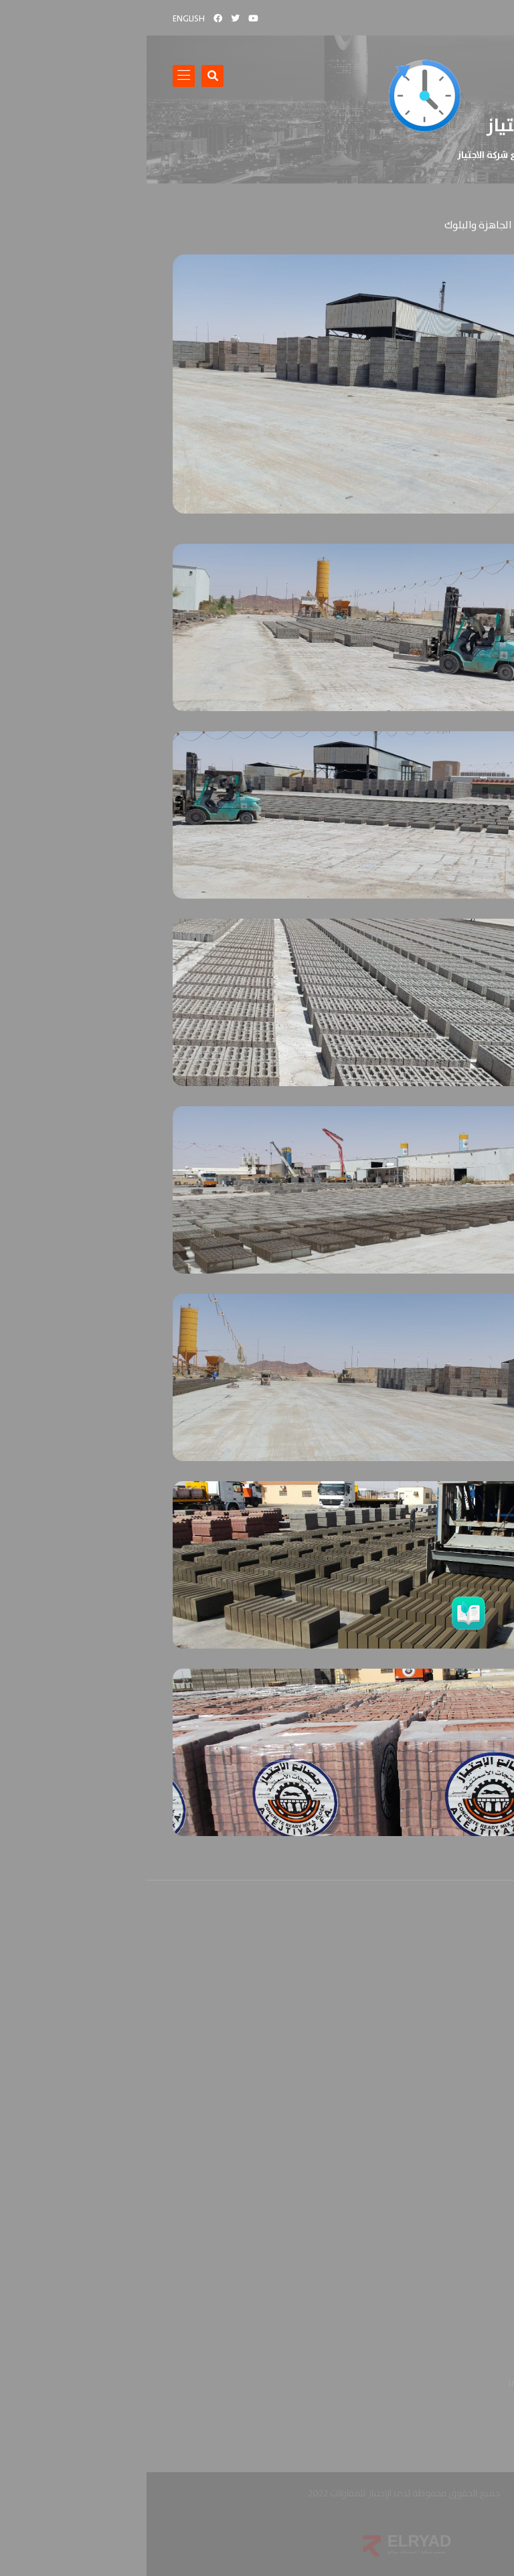 The width and height of the screenshot is (514, 2576). I want to click on open foliate e-book reader app, so click(468, 1613).